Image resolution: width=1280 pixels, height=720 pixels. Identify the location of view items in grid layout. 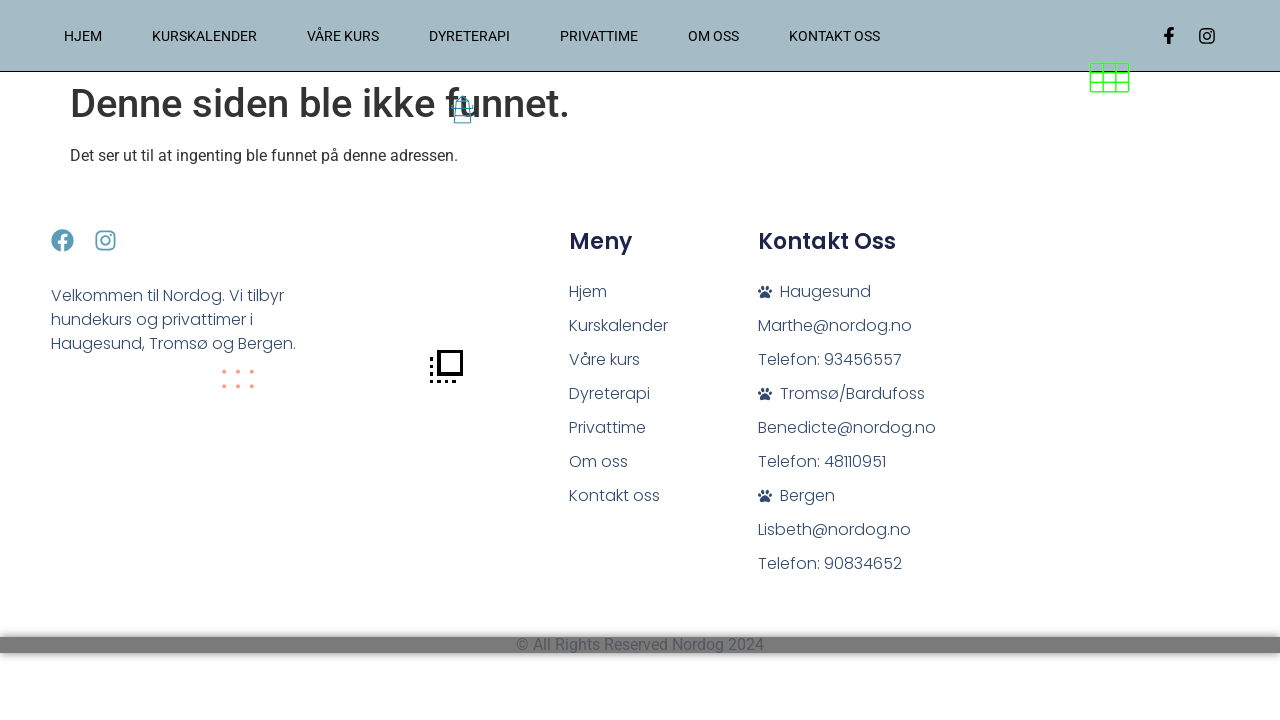
(1109, 77).